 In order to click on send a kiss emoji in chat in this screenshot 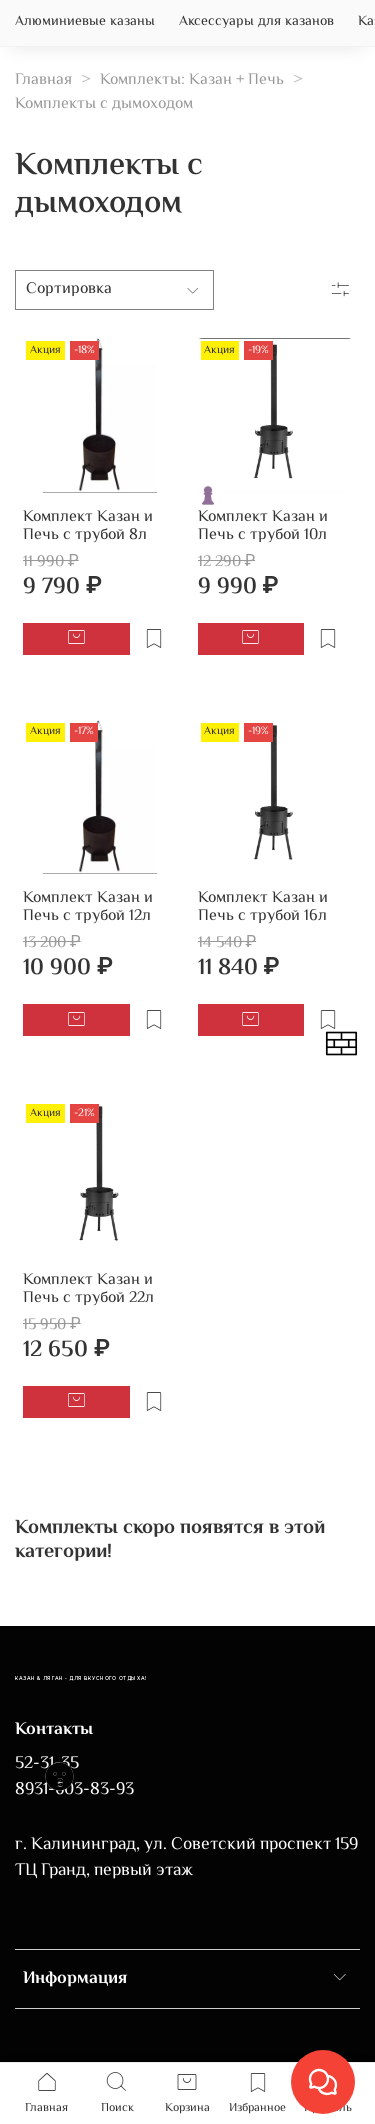, I will do `click(59, 1776)`.